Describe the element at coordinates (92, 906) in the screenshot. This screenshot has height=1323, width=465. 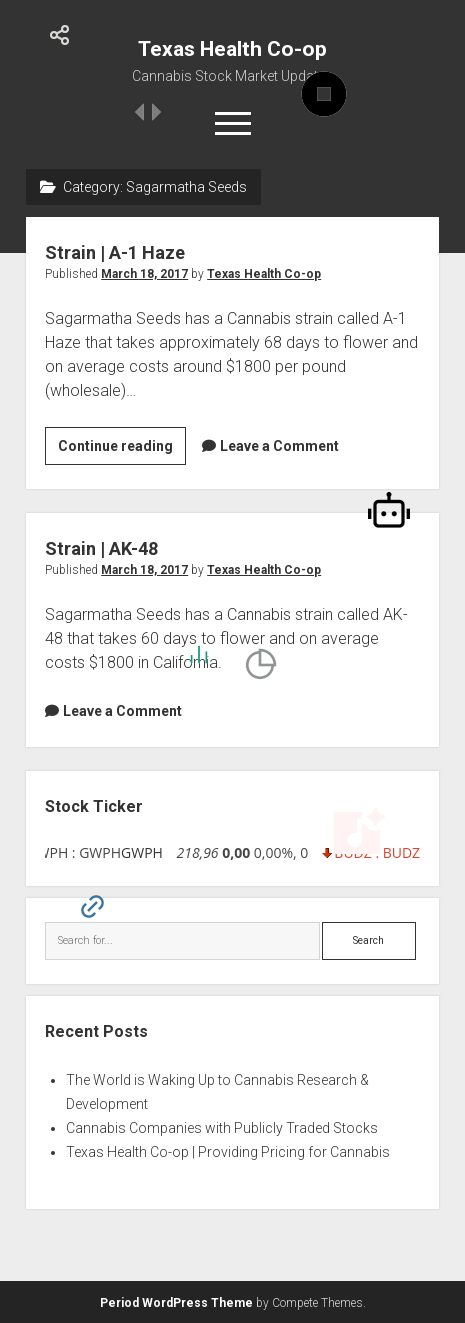
I see `insert or add a hyperlink` at that location.